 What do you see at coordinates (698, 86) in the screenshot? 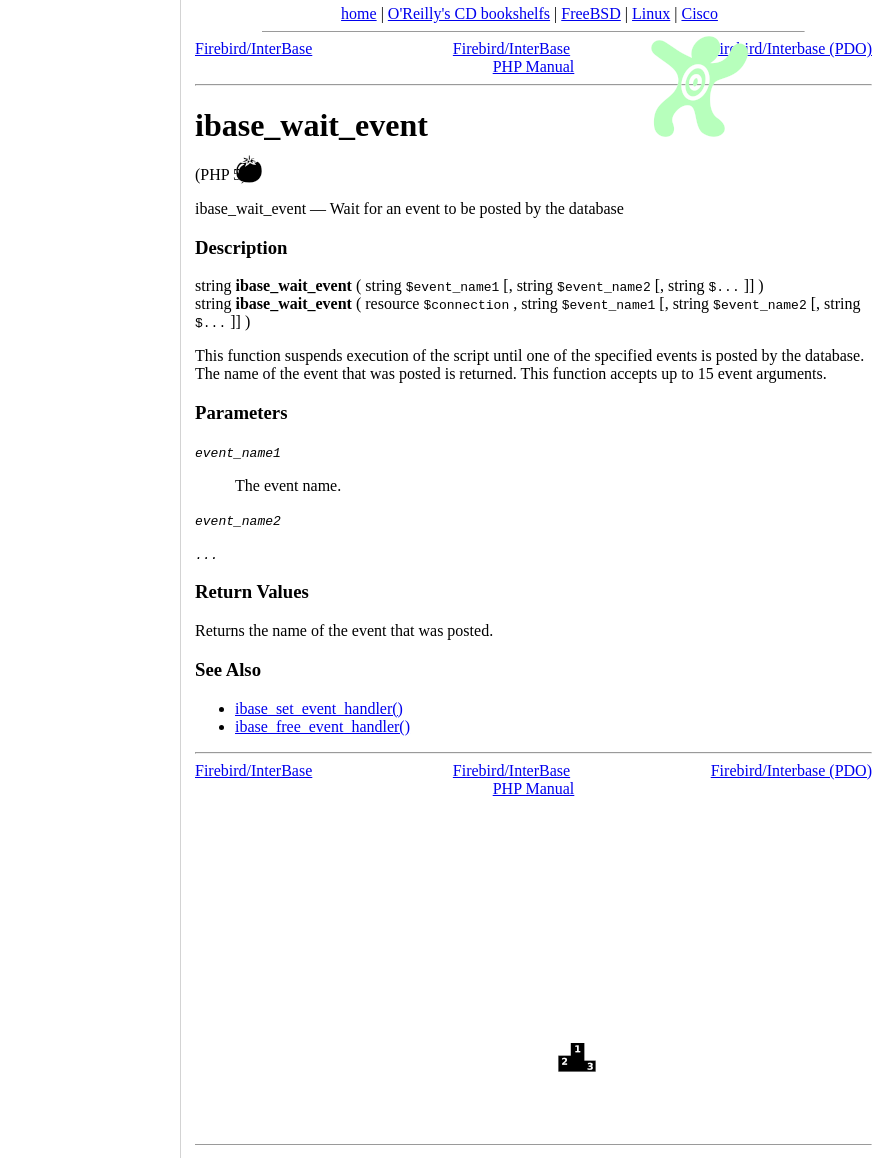
I see `select a practice target or training dummy` at bounding box center [698, 86].